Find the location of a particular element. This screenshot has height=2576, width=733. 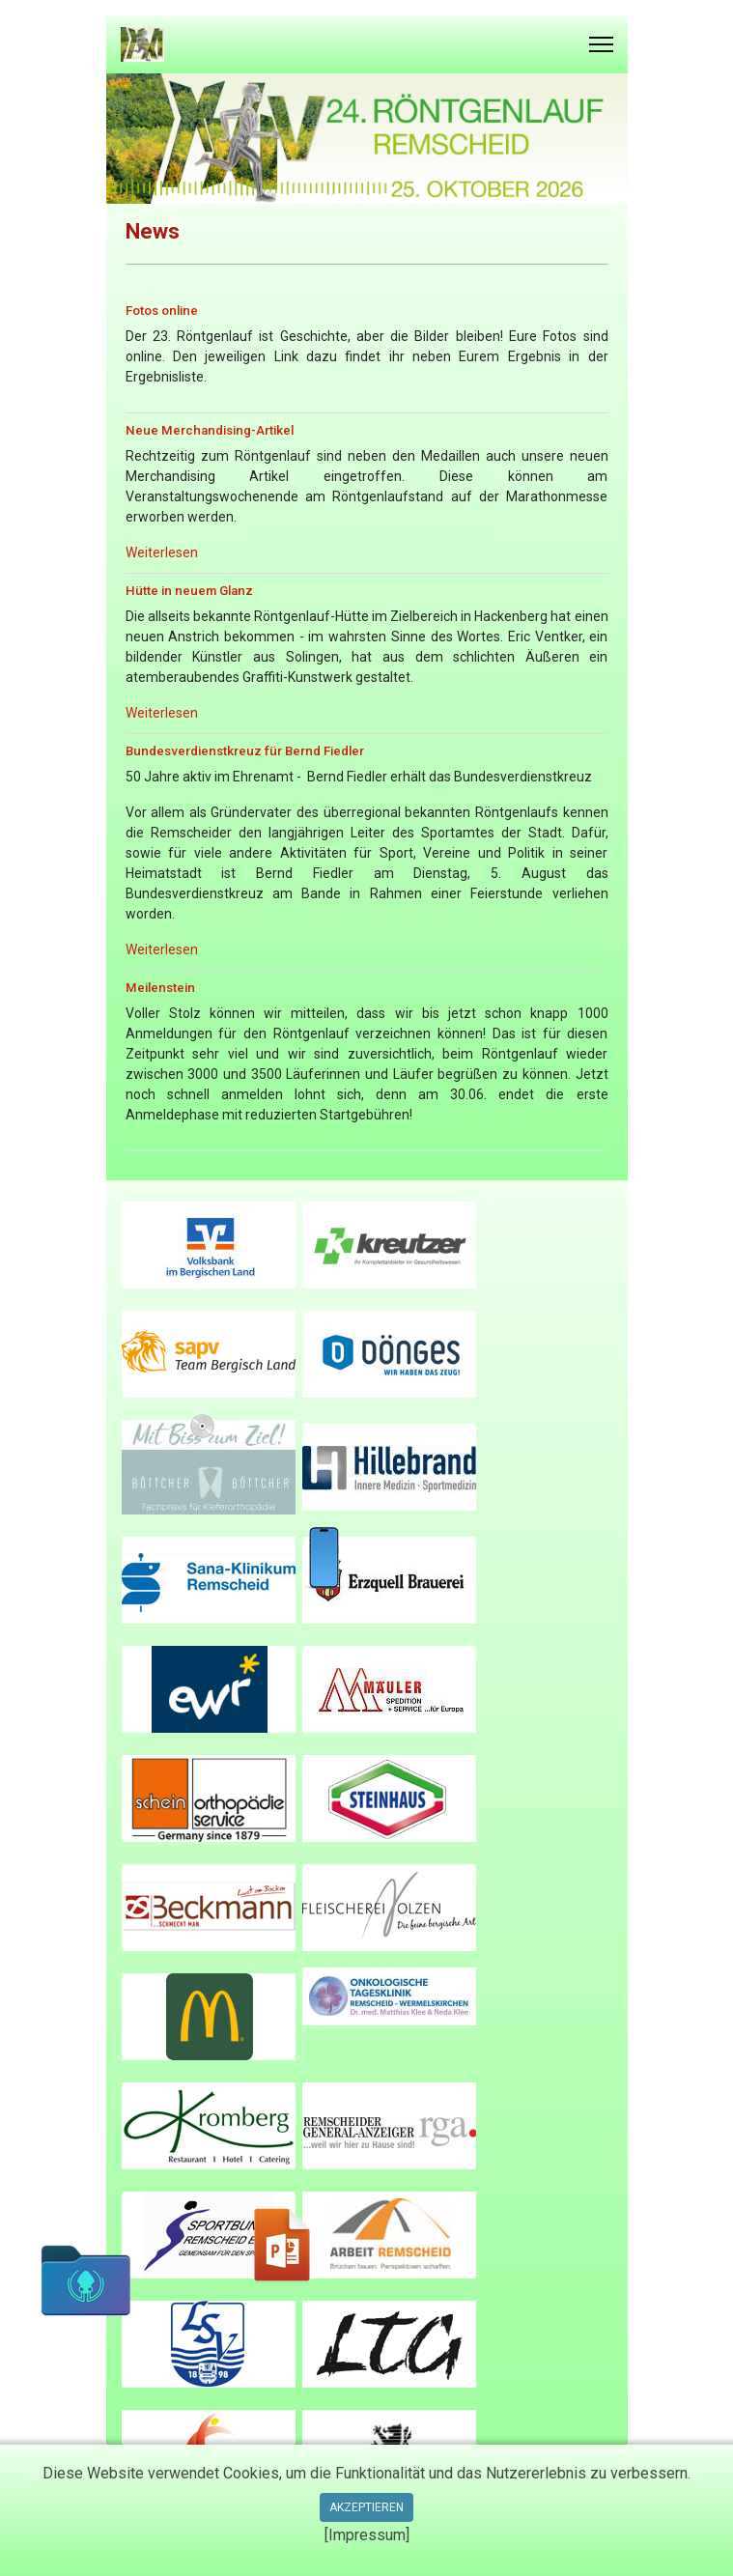

indicates a rewritable CD-RW disc is located at coordinates (202, 1426).